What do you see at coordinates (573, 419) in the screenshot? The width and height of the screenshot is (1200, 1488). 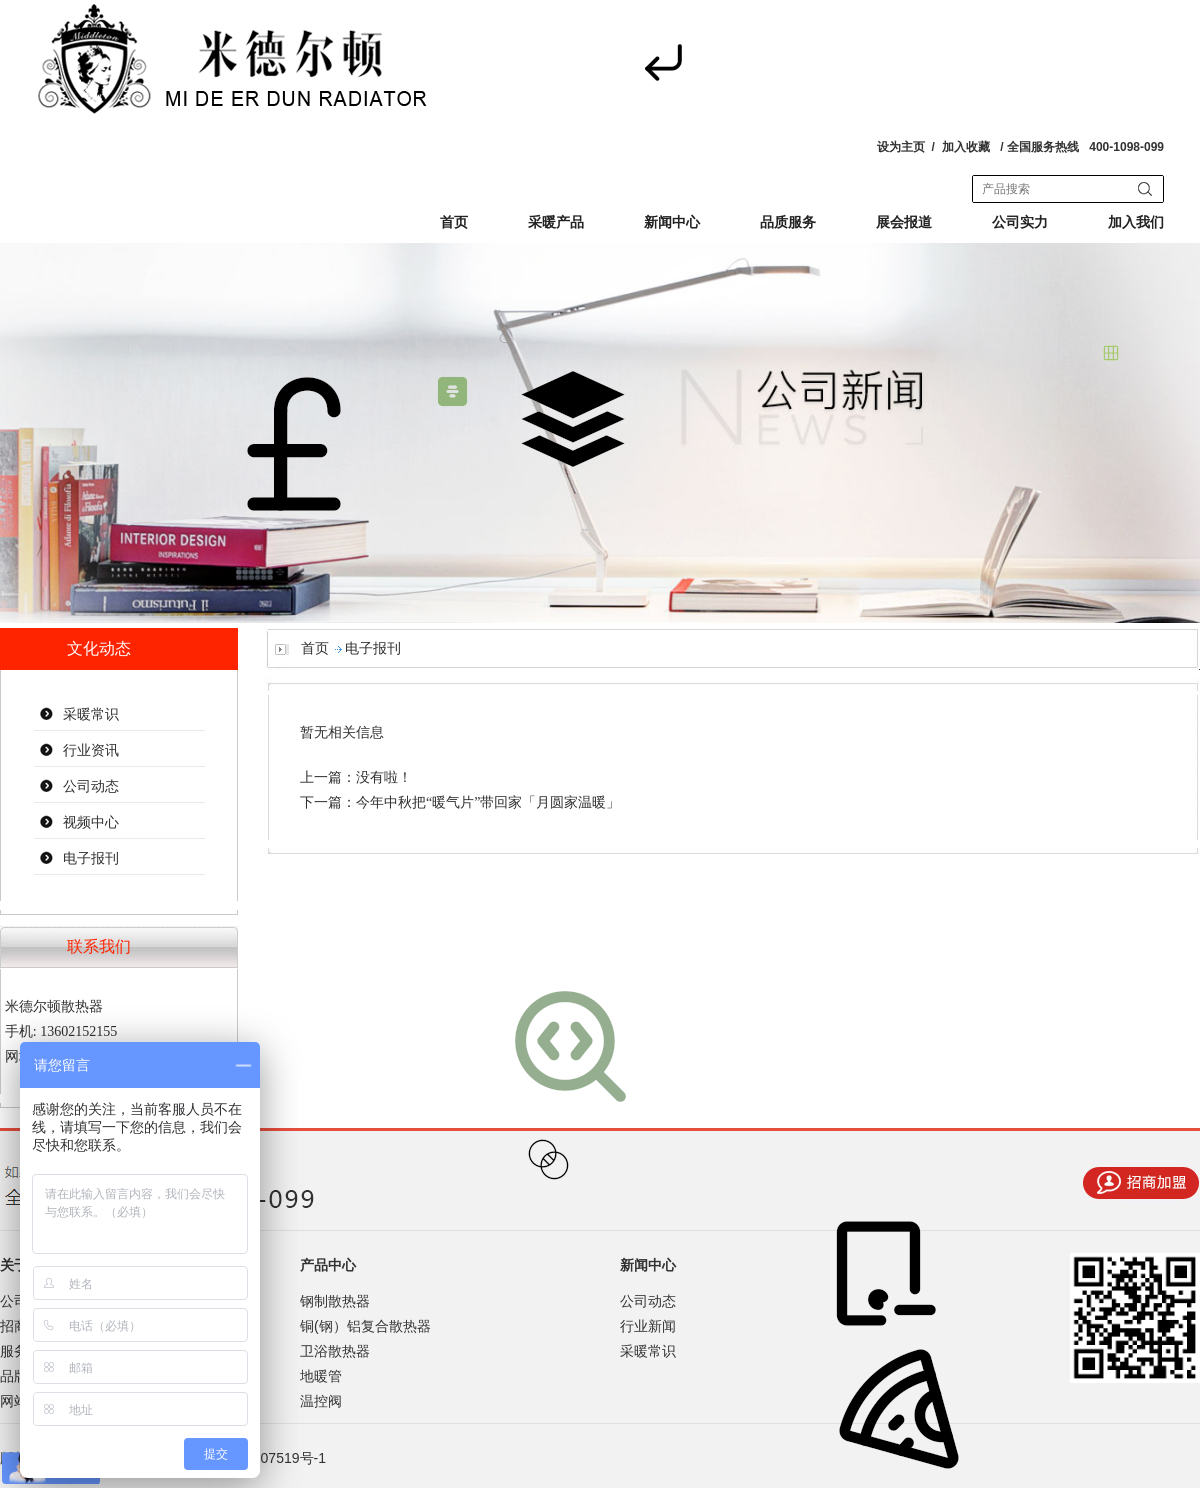 I see `view or manage layers` at bounding box center [573, 419].